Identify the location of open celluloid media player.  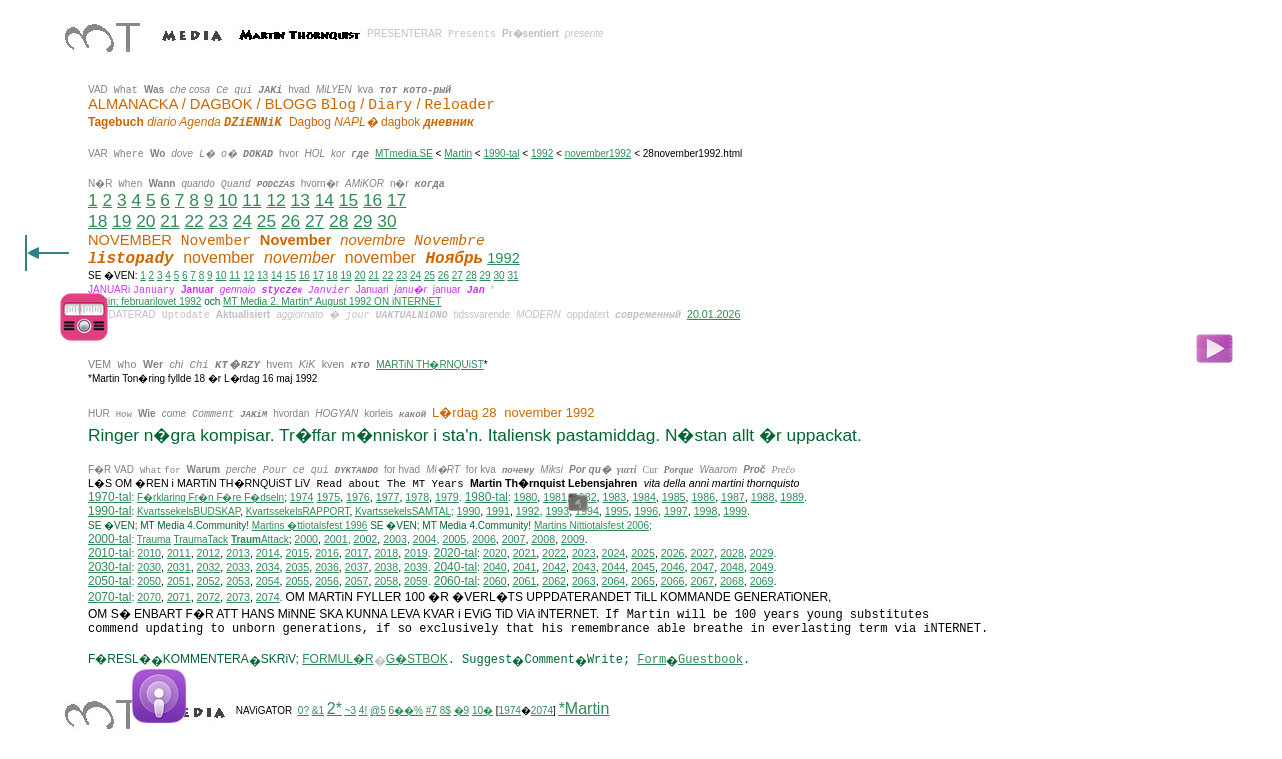
(1214, 348).